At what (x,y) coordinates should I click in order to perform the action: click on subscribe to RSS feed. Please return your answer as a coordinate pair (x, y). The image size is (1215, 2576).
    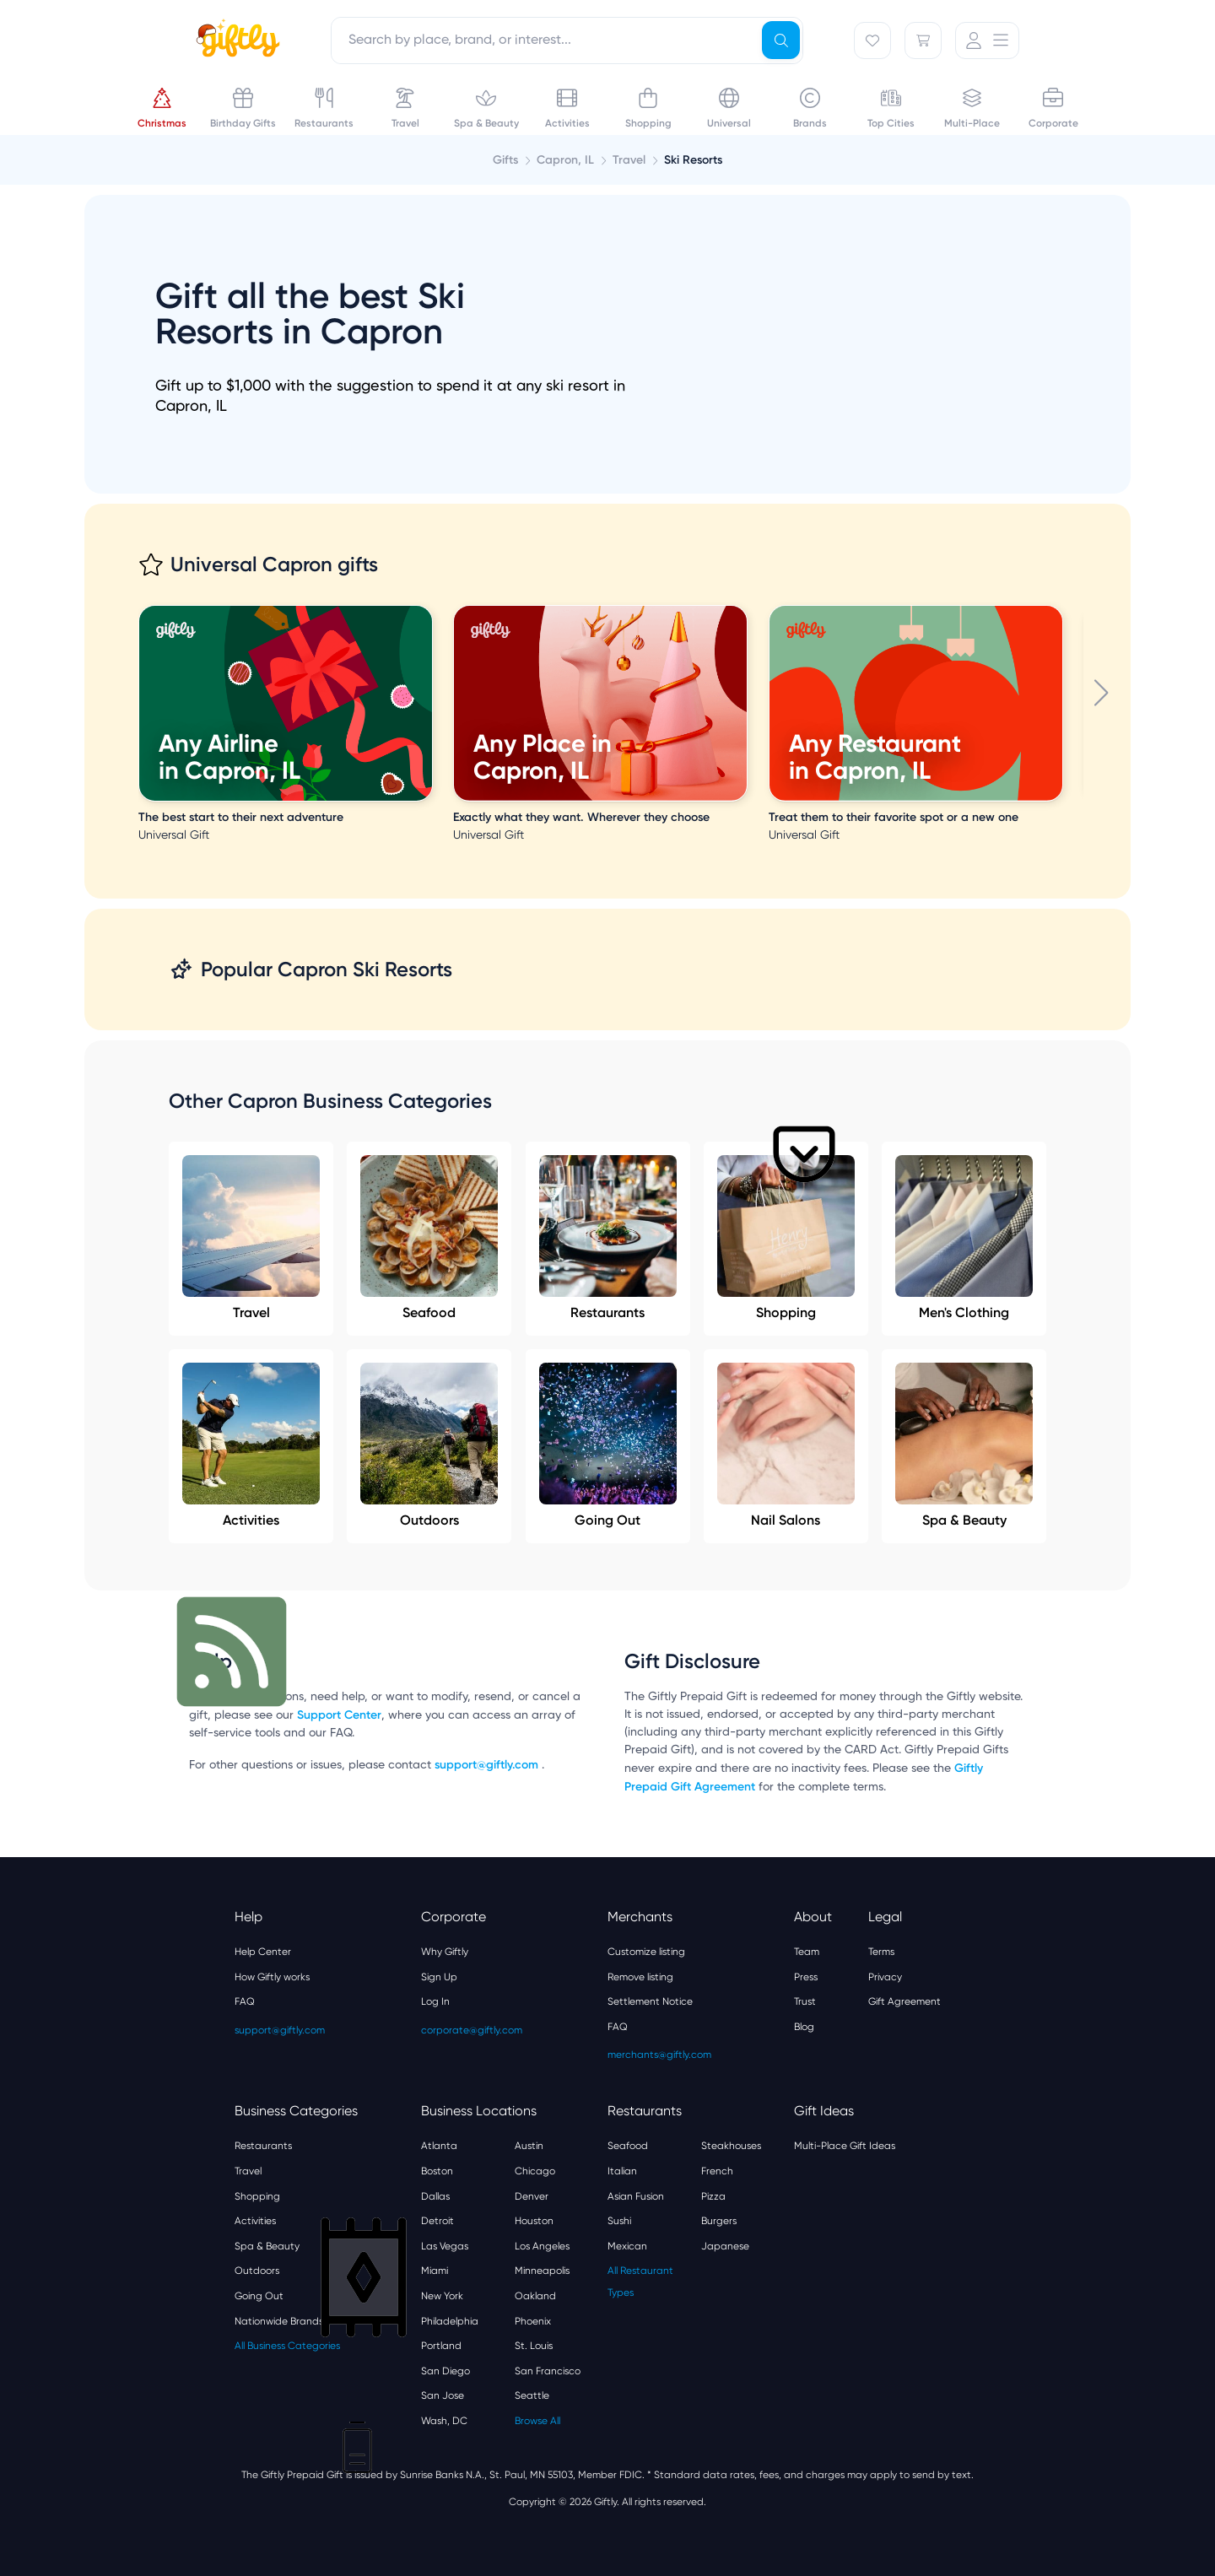
    Looking at the image, I should click on (231, 1651).